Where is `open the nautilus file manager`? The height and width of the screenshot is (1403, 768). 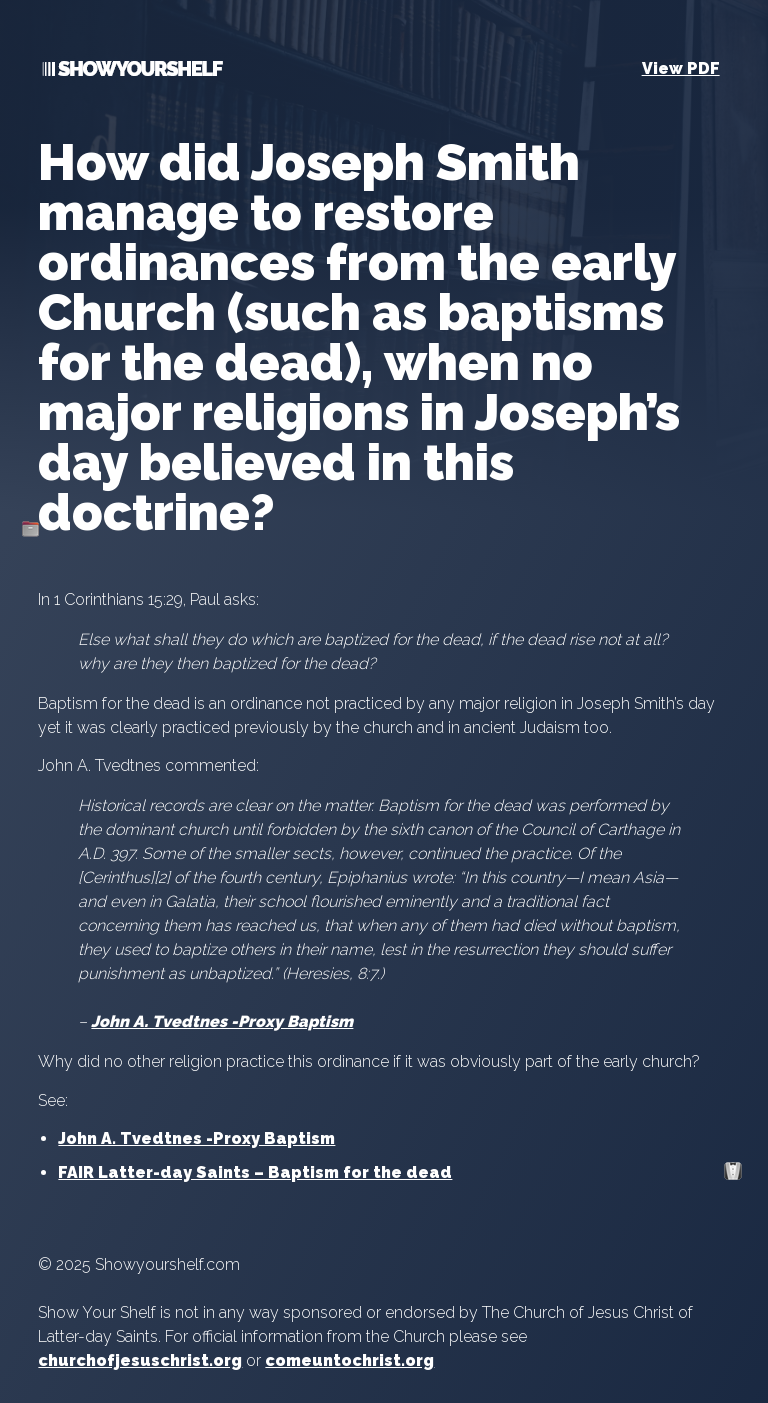
open the nautilus file manager is located at coordinates (30, 528).